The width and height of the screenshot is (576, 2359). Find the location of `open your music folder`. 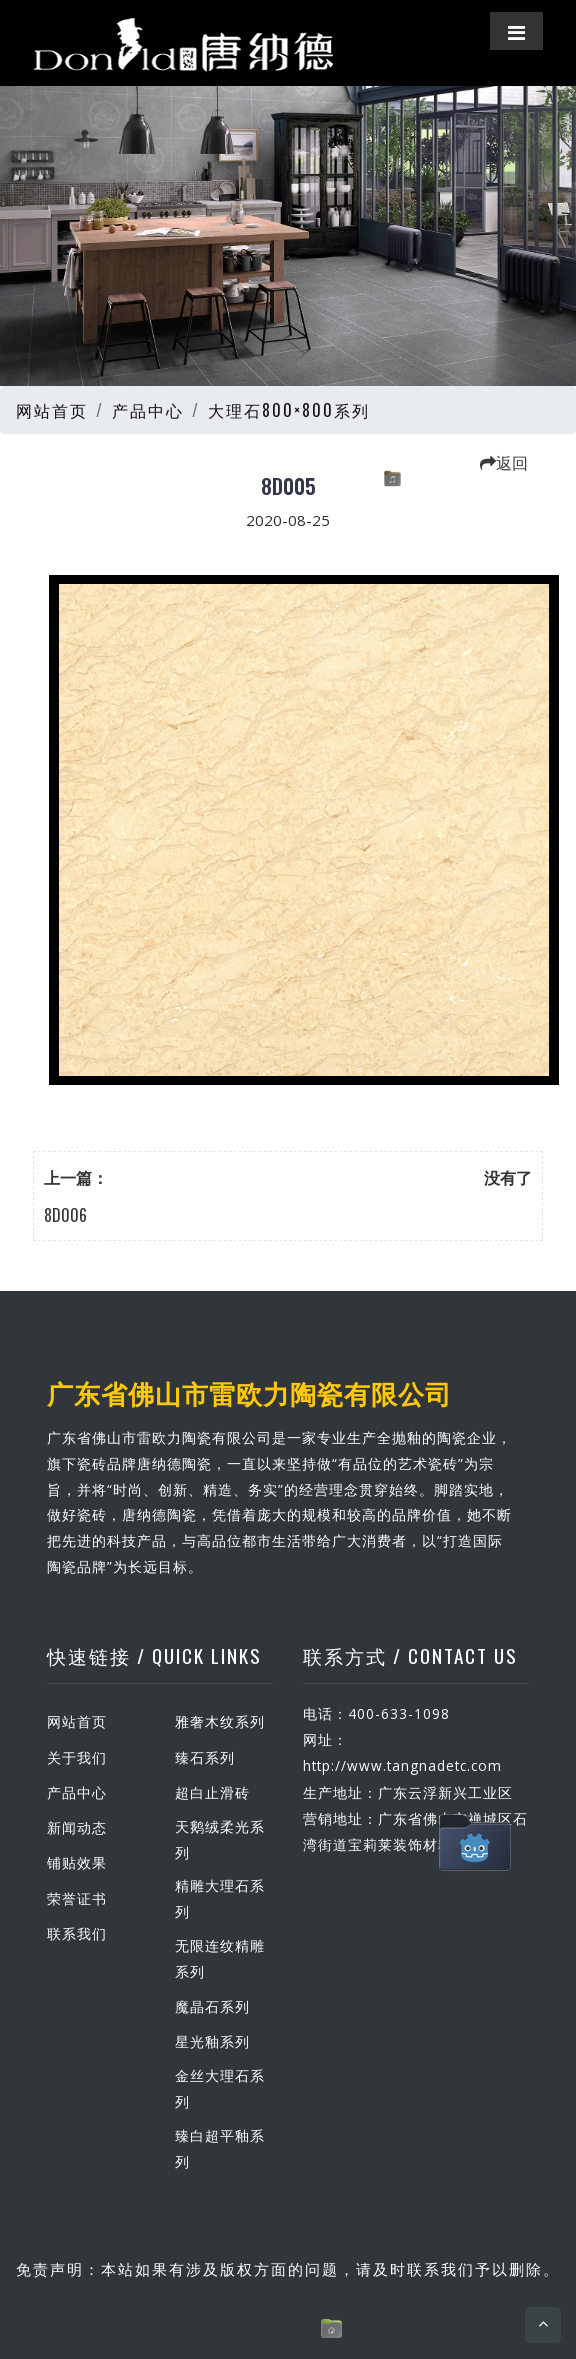

open your music folder is located at coordinates (392, 478).